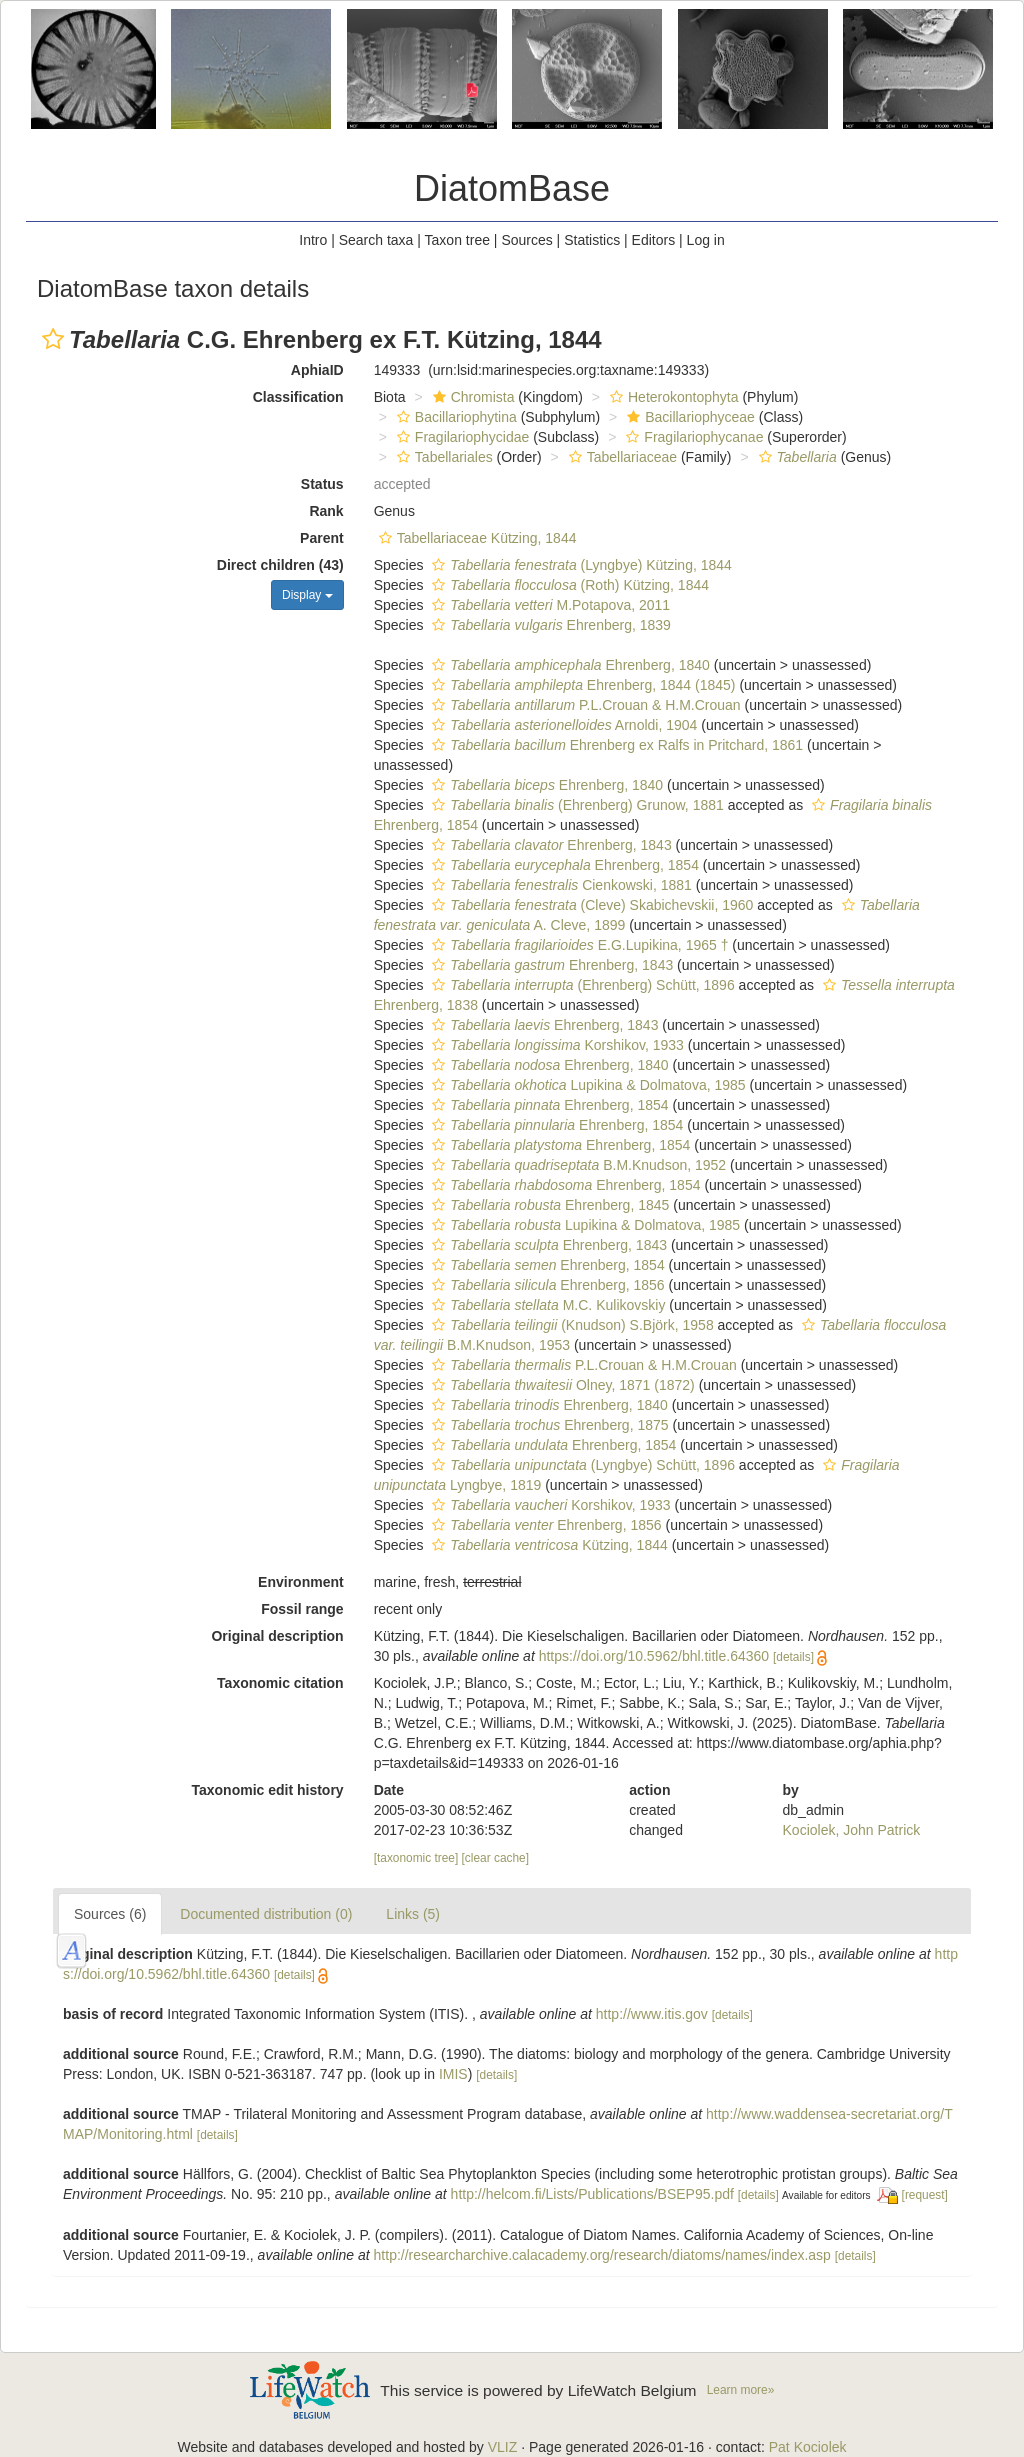 The width and height of the screenshot is (1024, 2457). What do you see at coordinates (71, 1950) in the screenshot?
I see `open a font file` at bounding box center [71, 1950].